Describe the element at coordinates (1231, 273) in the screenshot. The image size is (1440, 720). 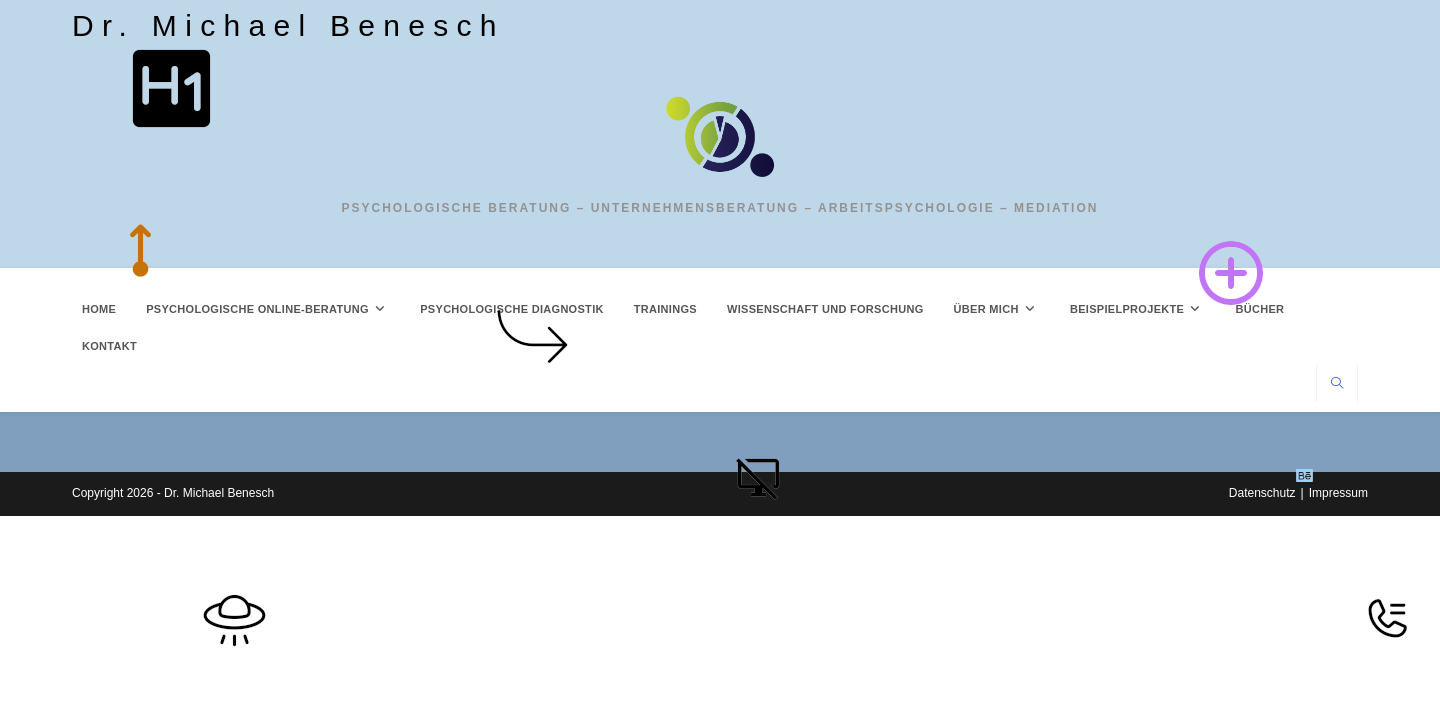
I see `add a new item` at that location.